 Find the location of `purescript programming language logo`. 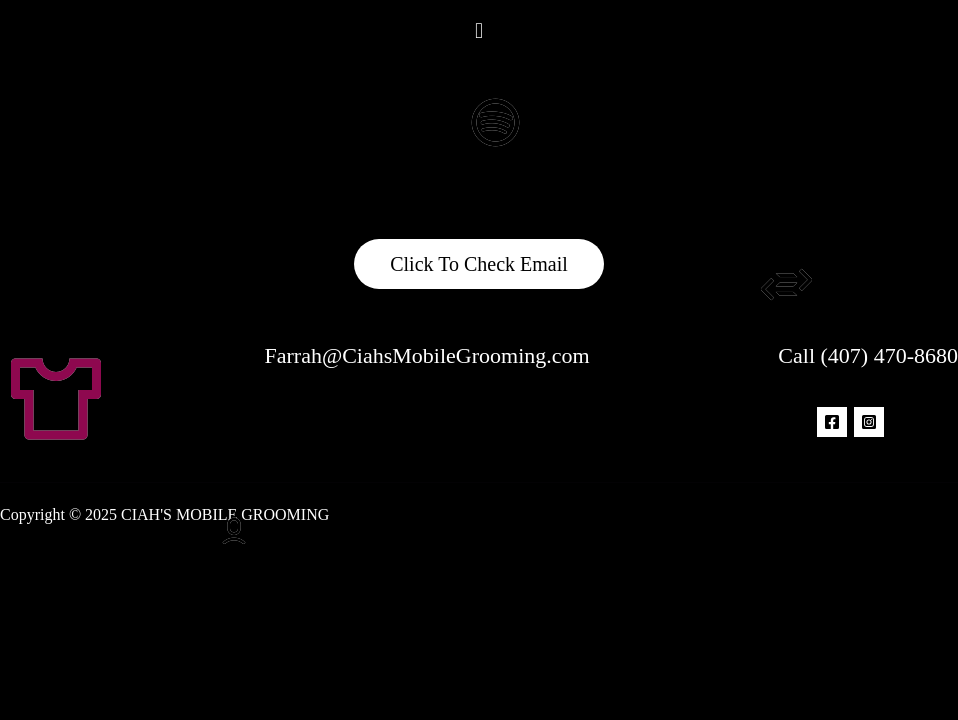

purescript programming language logo is located at coordinates (786, 284).